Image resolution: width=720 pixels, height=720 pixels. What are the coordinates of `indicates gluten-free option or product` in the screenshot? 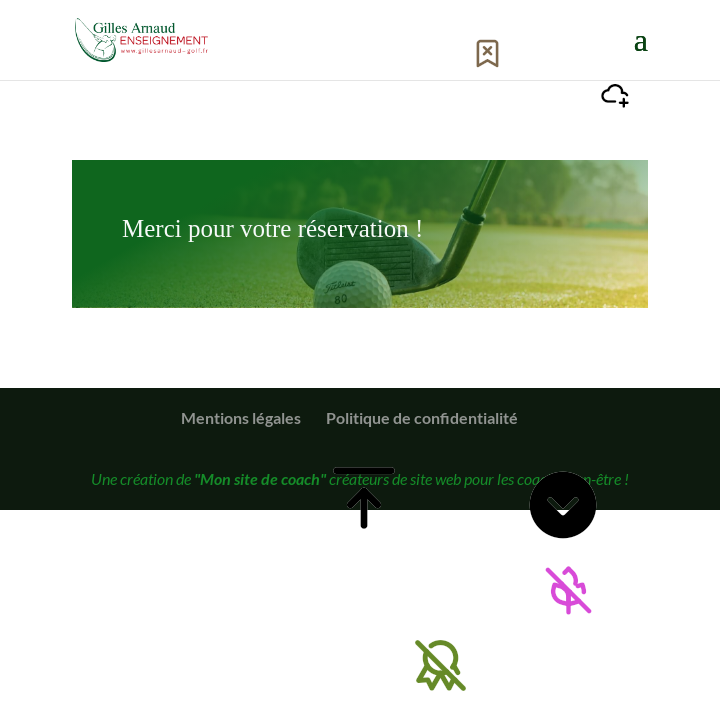 It's located at (568, 590).